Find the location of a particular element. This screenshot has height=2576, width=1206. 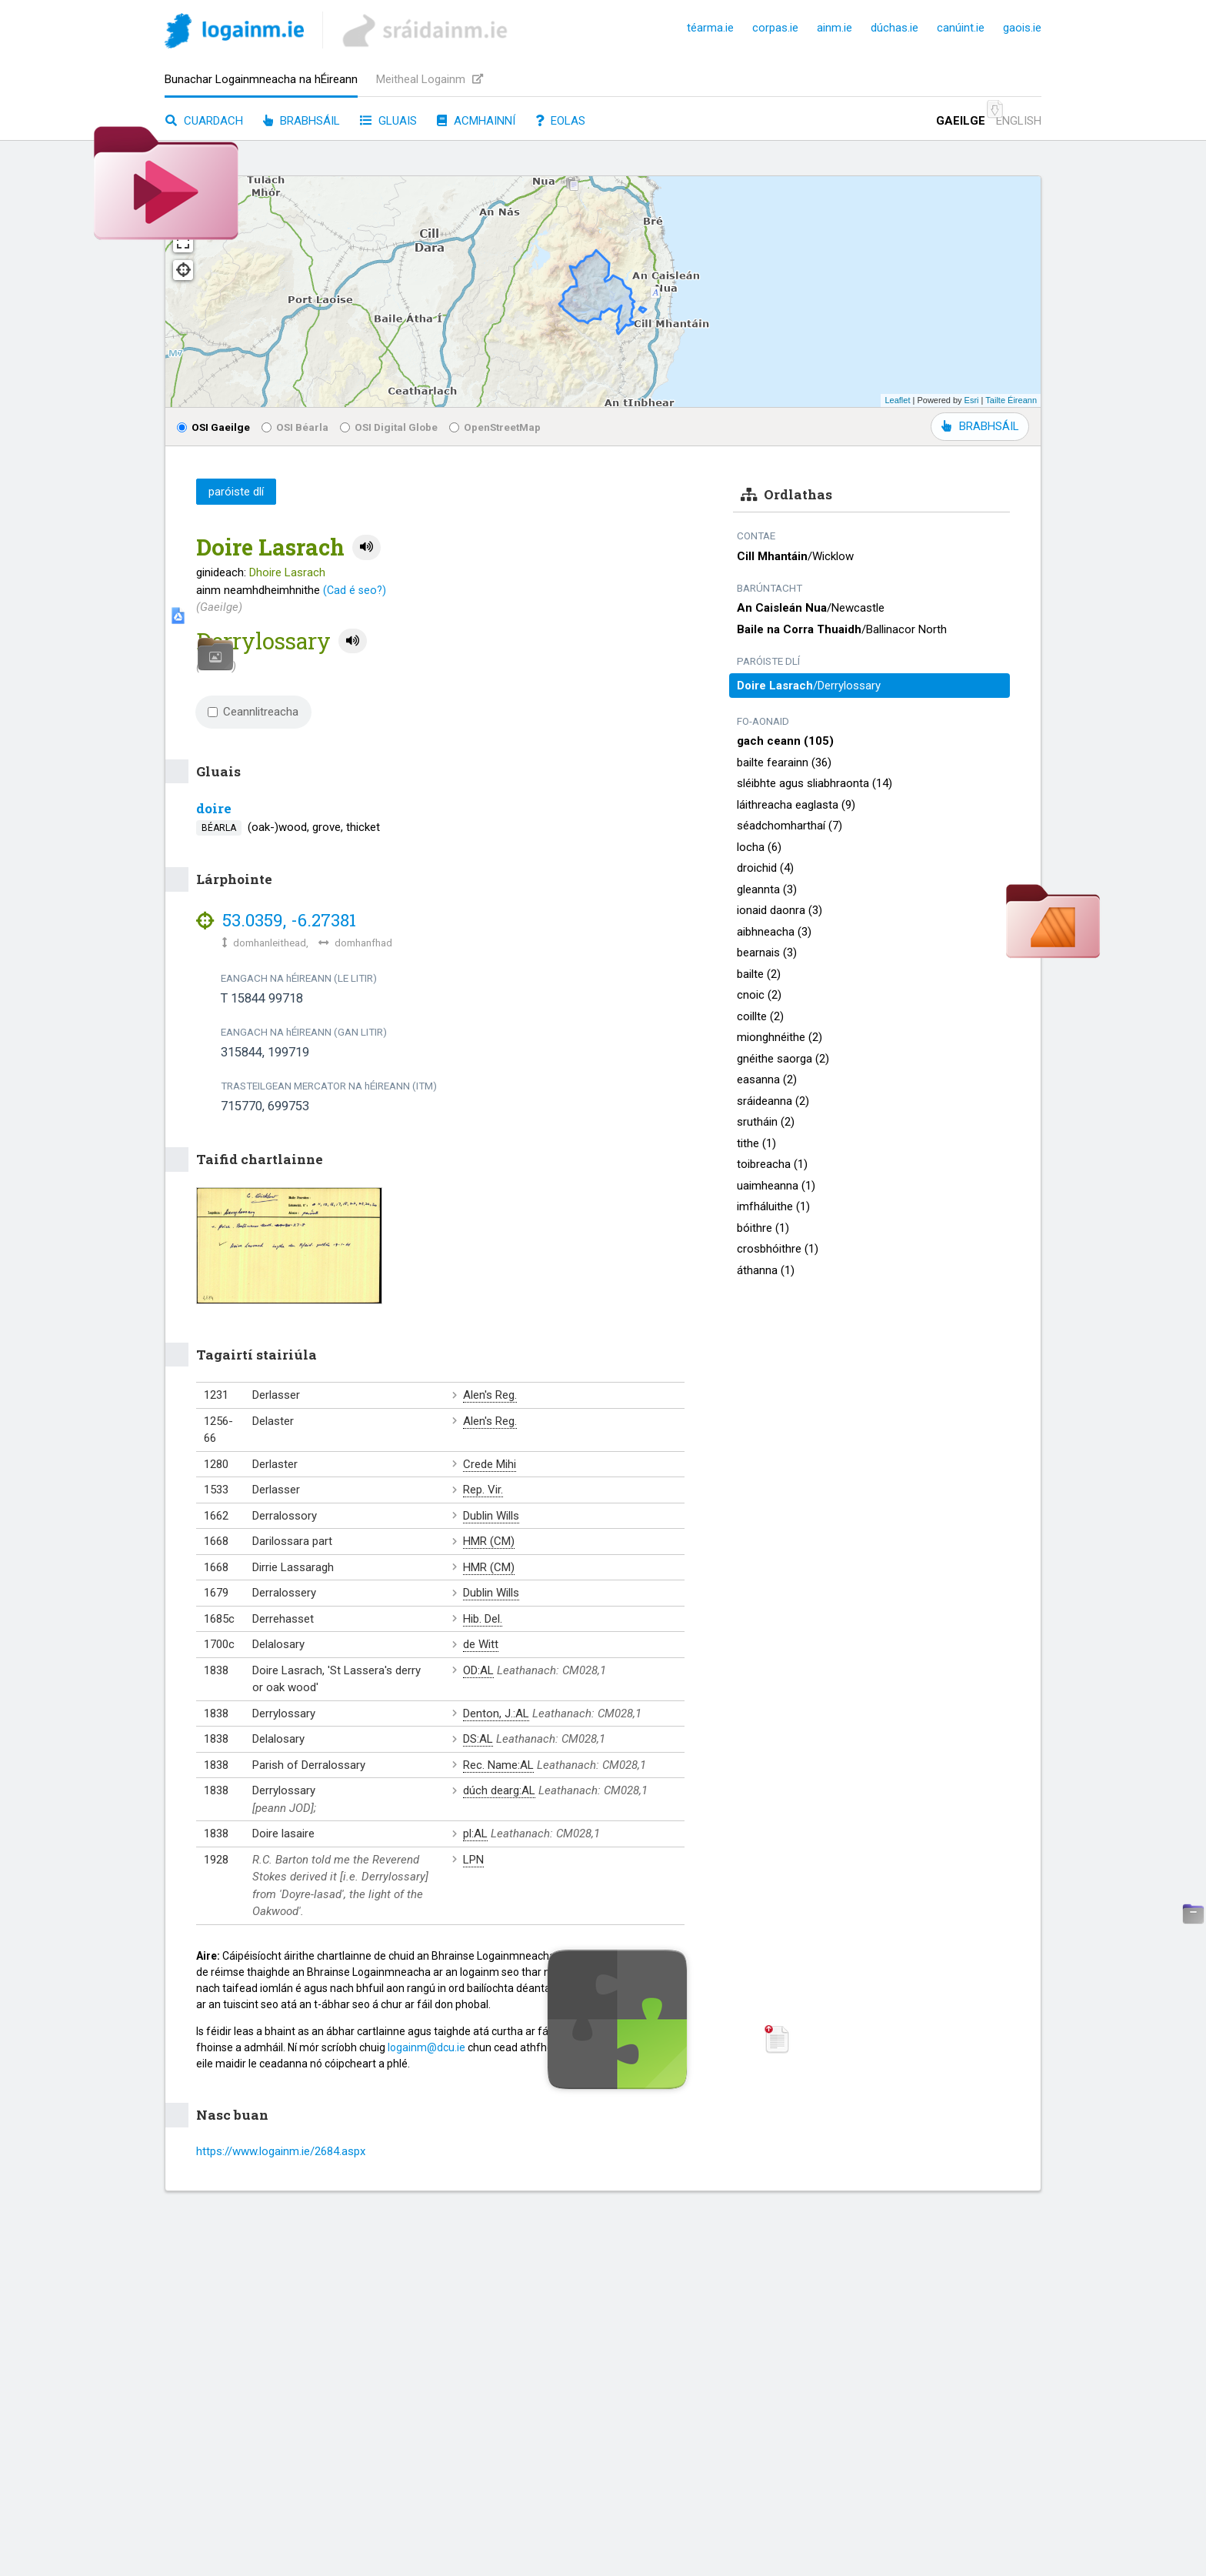

send a file via bluetooth is located at coordinates (777, 2039).